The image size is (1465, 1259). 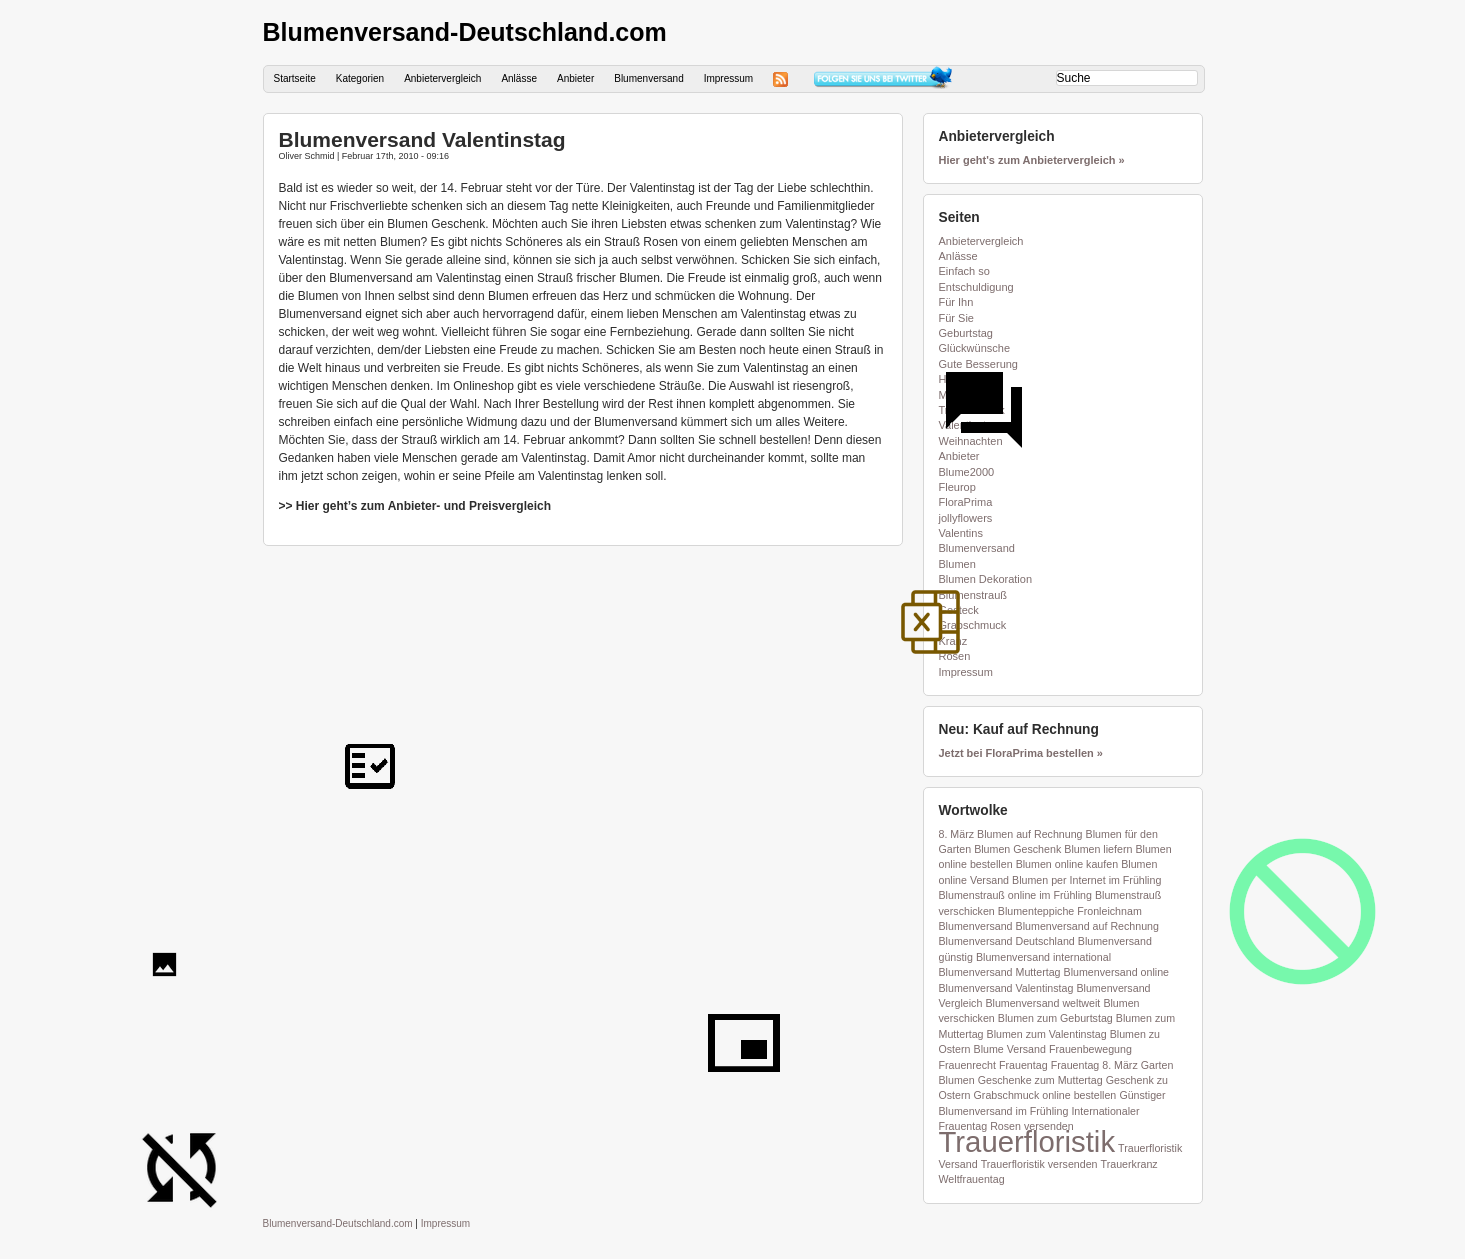 I want to click on enable picture-in-picture mode, so click(x=744, y=1043).